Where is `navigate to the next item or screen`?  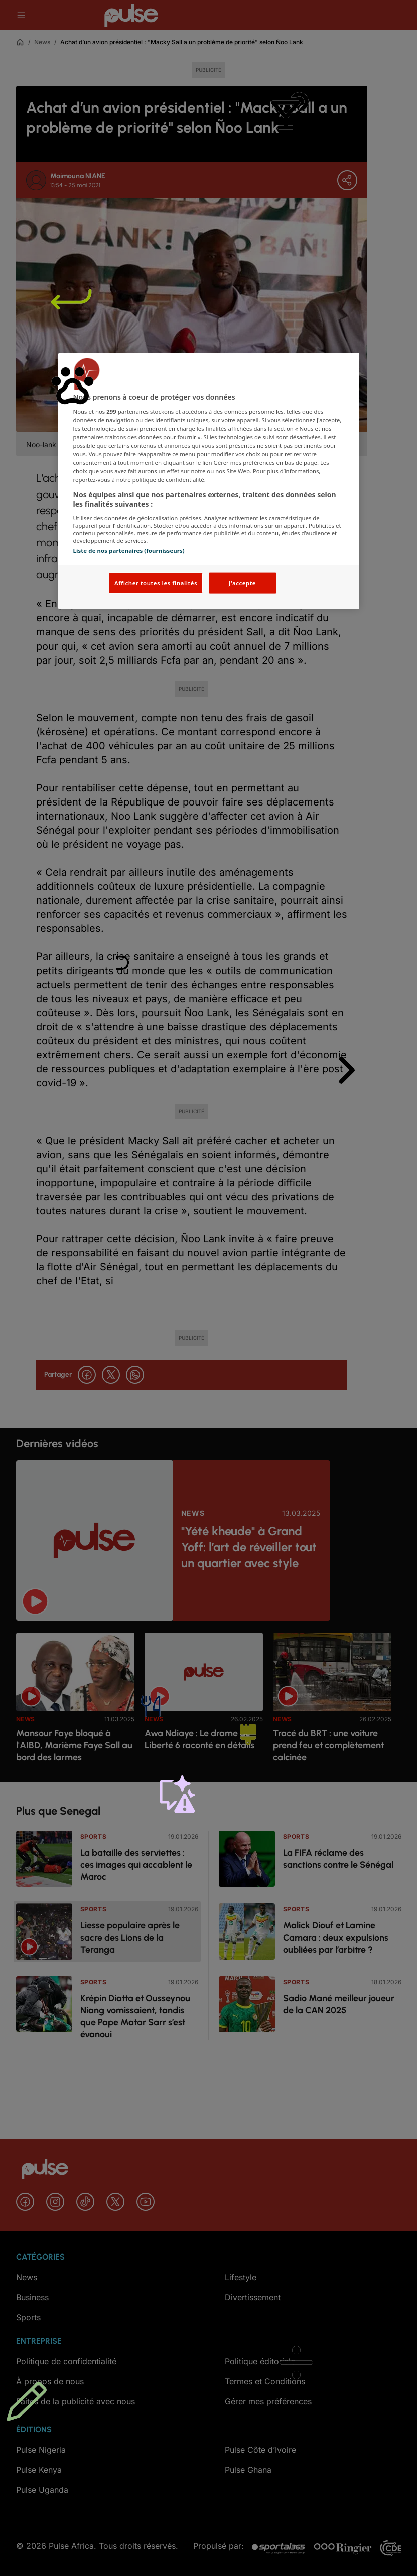 navigate to the next item or screen is located at coordinates (346, 1070).